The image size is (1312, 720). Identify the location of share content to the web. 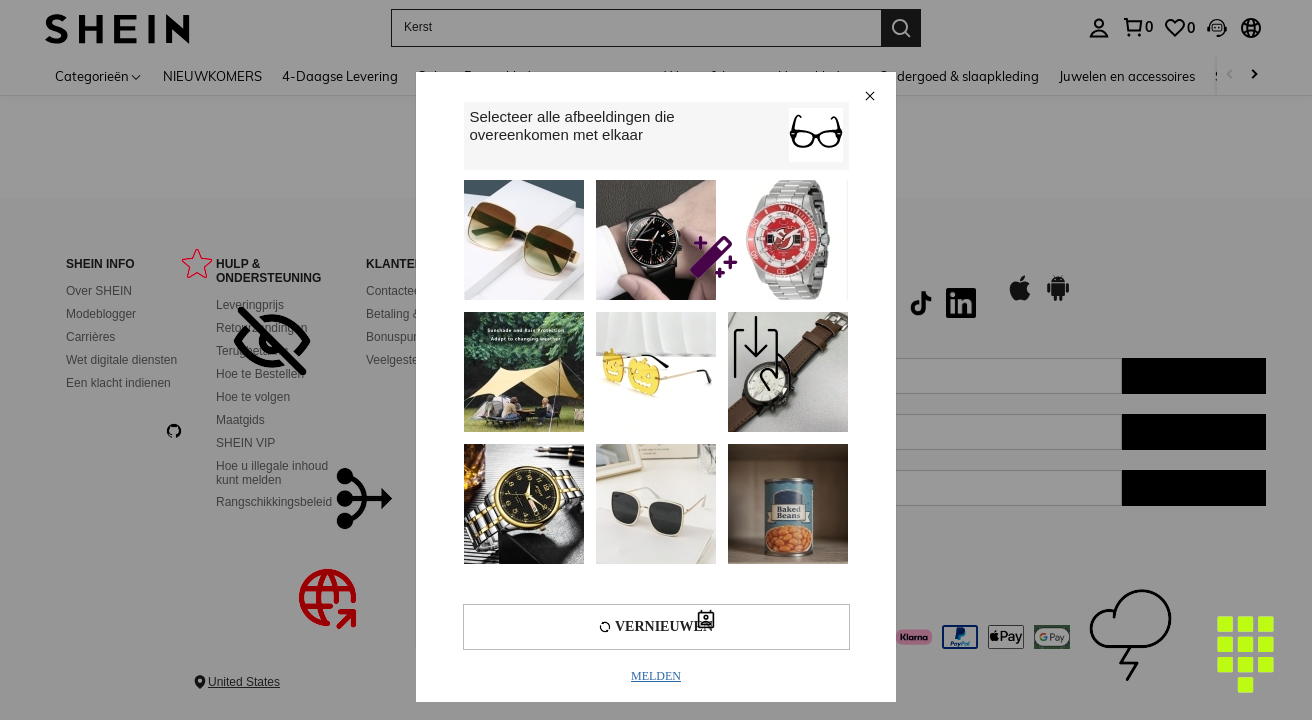
(327, 597).